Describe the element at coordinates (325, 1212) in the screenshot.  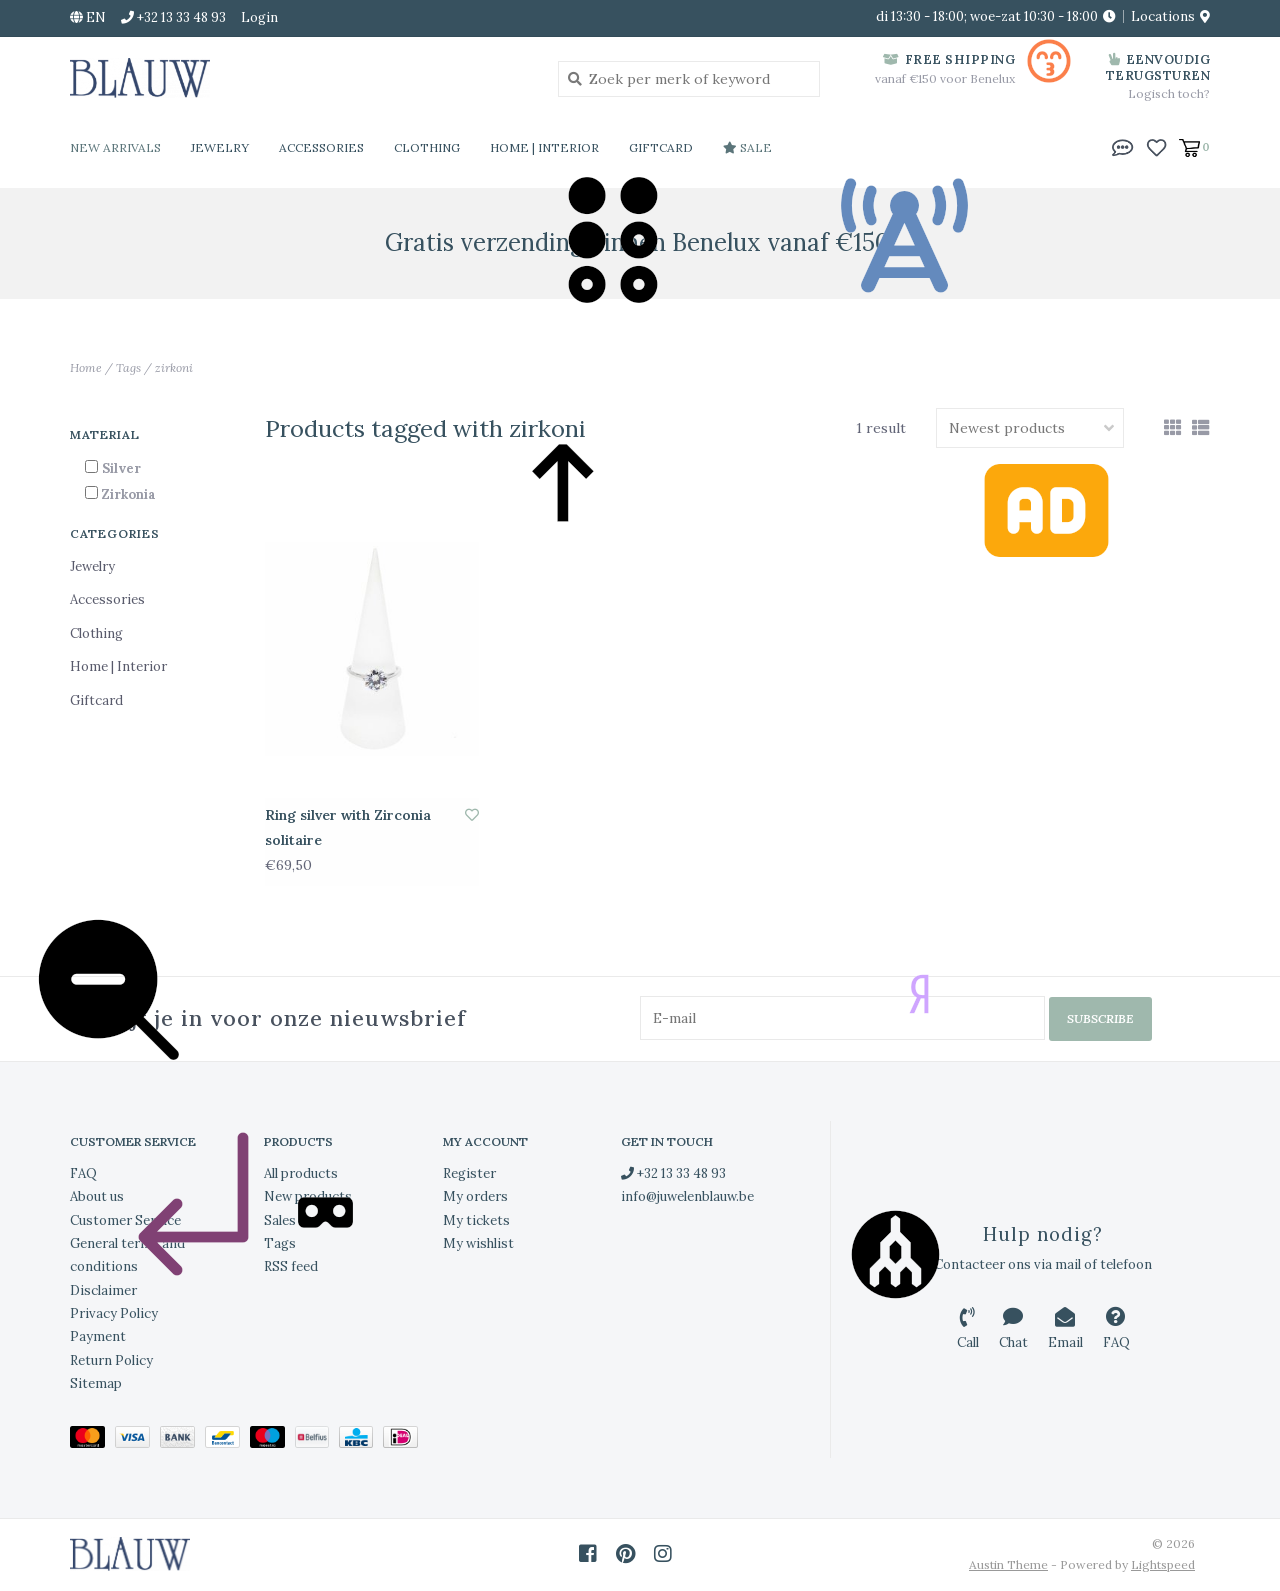
I see `launch virtual reality mode` at that location.